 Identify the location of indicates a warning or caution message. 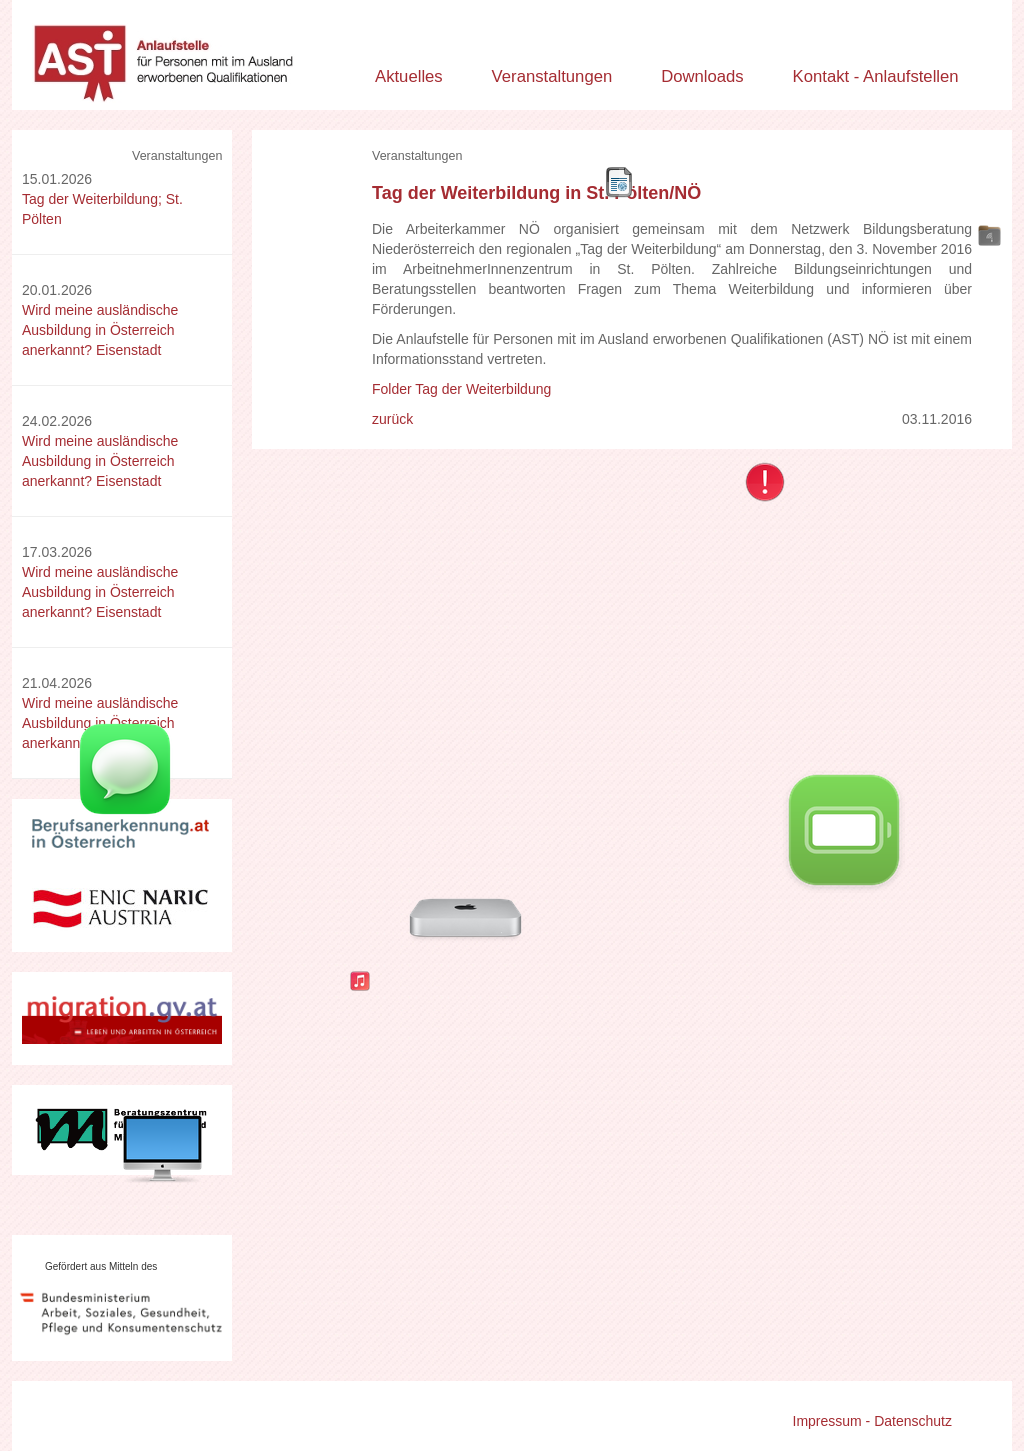
(765, 482).